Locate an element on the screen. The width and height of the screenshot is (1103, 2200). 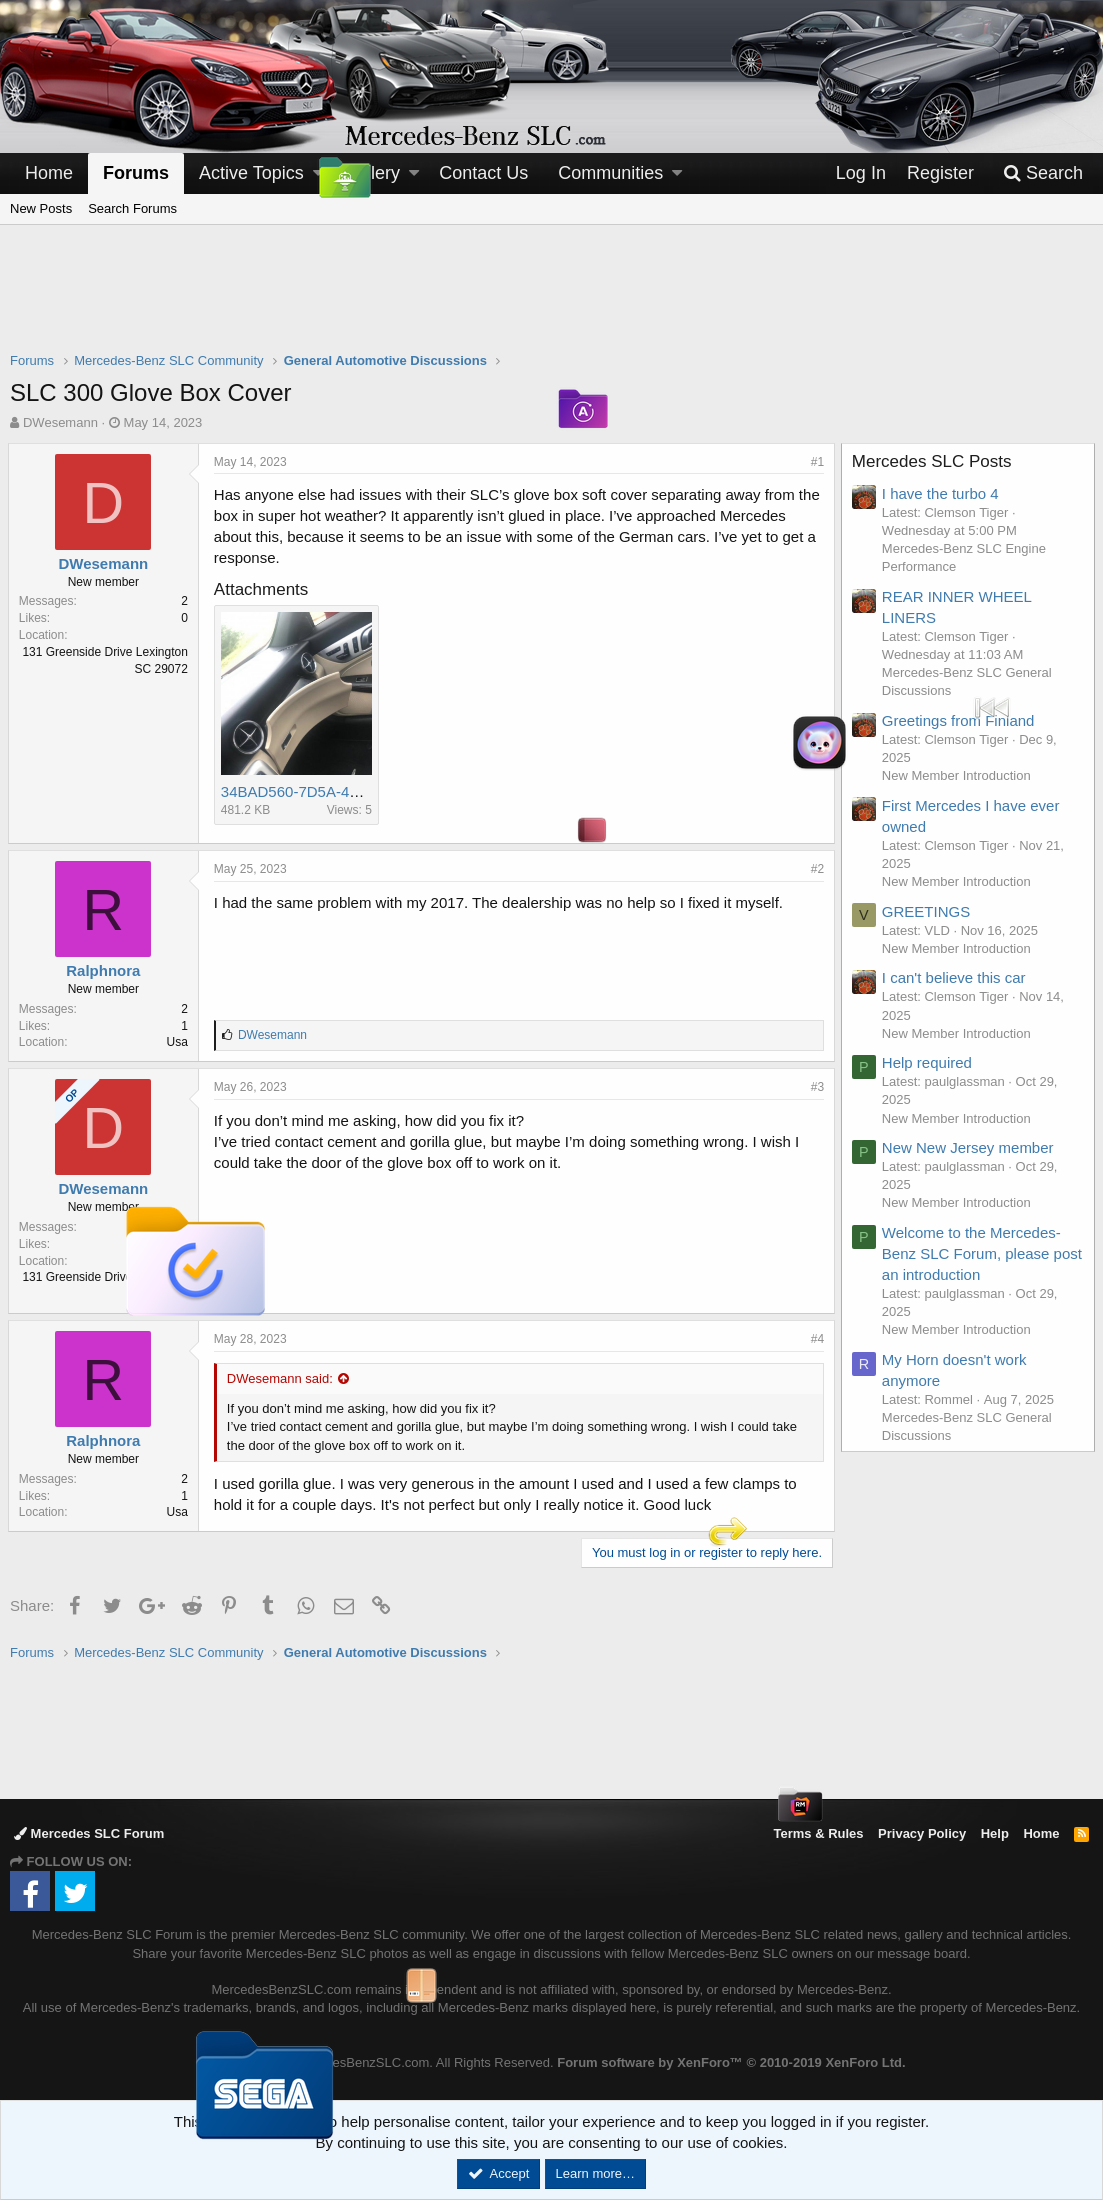
skip to previous track is located at coordinates (992, 708).